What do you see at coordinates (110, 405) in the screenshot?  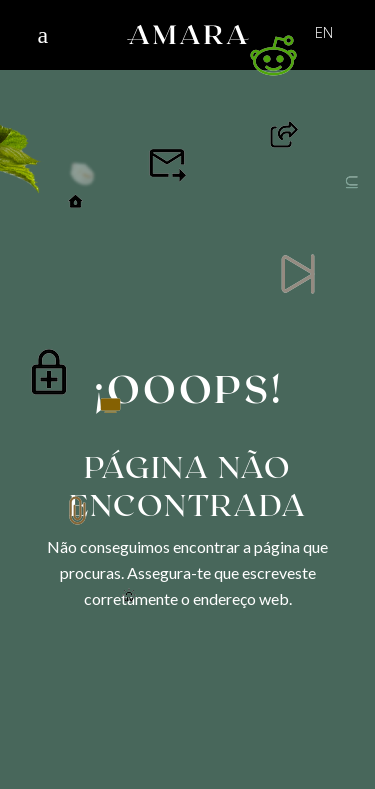 I see `access tv or streaming content` at bounding box center [110, 405].